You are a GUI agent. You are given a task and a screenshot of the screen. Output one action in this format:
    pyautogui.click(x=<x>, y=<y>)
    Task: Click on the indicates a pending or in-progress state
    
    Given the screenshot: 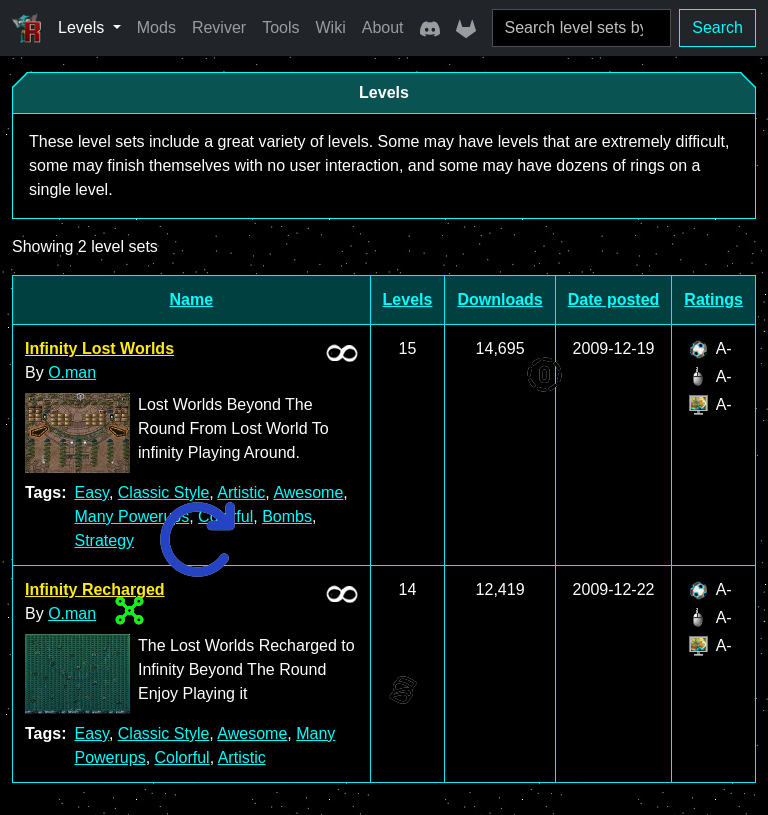 What is the action you would take?
    pyautogui.click(x=544, y=374)
    